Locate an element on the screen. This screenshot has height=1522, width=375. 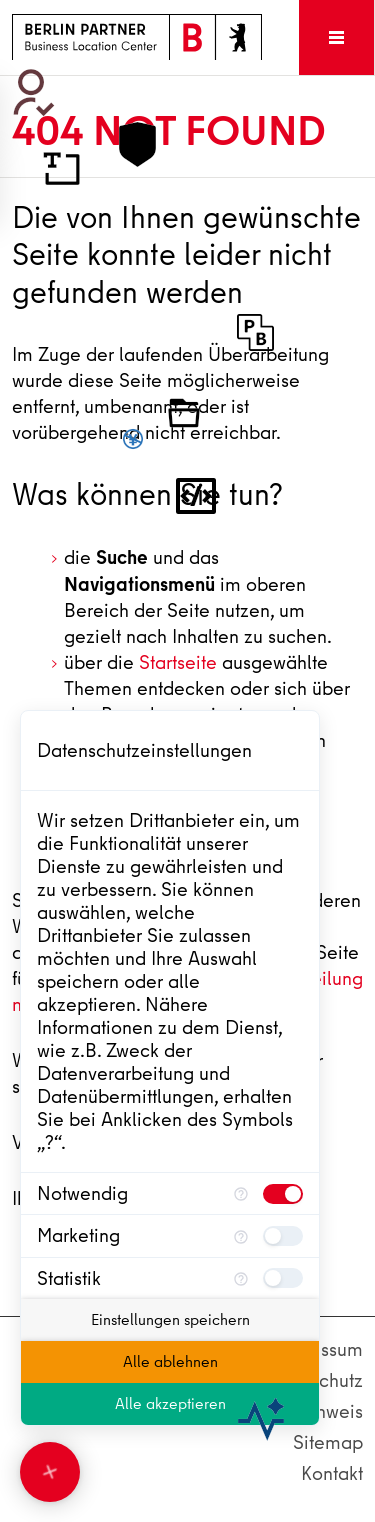
access AI-powered health monitoring is located at coordinates (261, 1421).